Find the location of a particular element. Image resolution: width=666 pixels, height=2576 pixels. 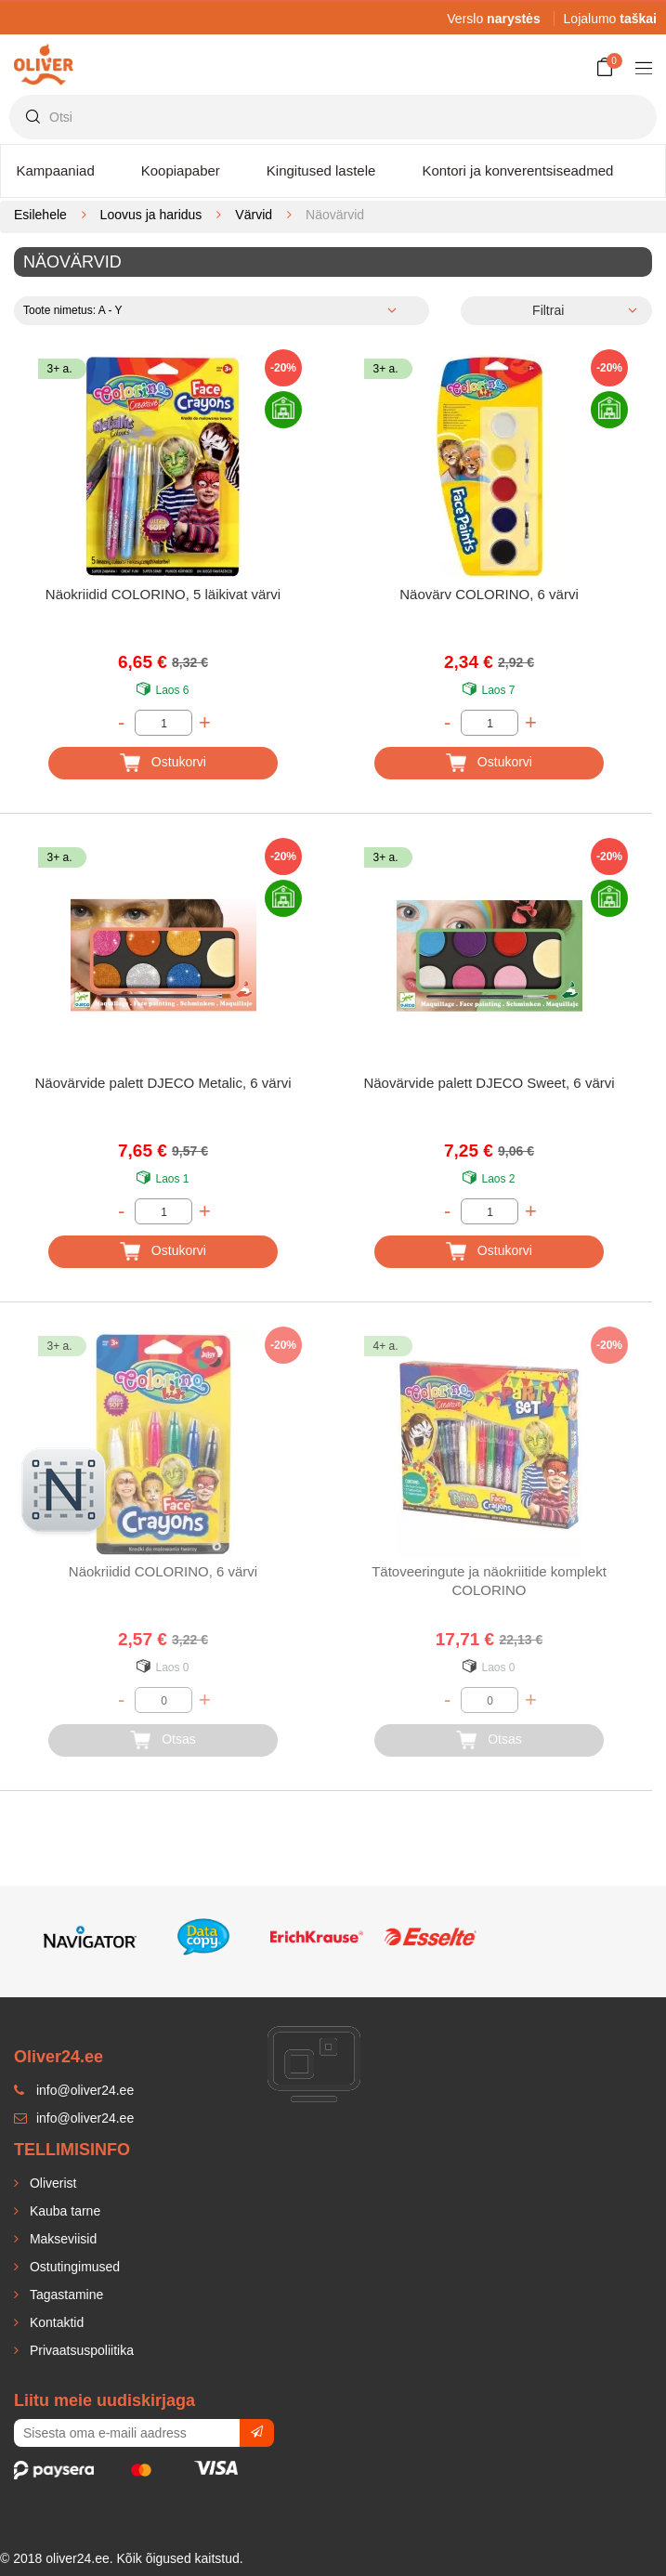

access remote desktop settings is located at coordinates (314, 2061).